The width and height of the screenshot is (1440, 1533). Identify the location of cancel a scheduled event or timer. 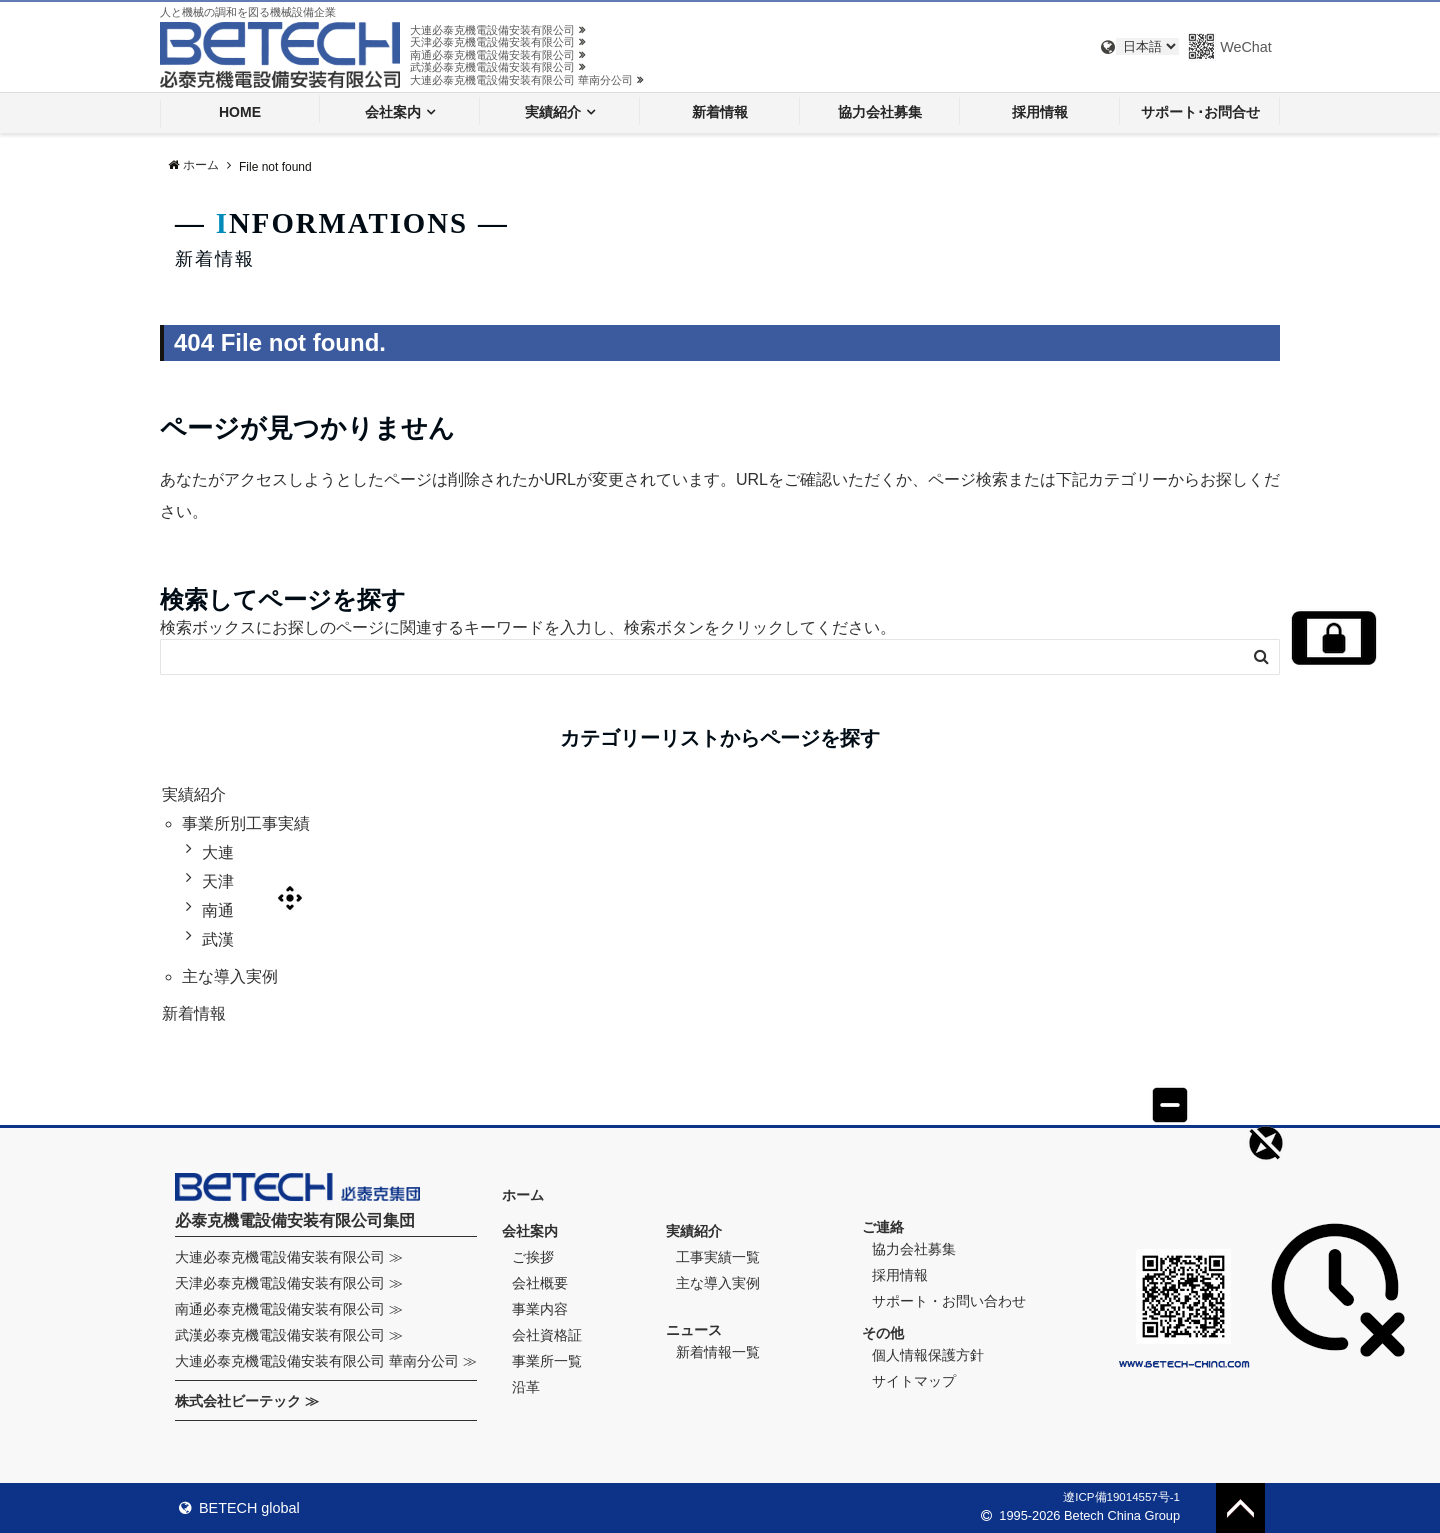
(1335, 1287).